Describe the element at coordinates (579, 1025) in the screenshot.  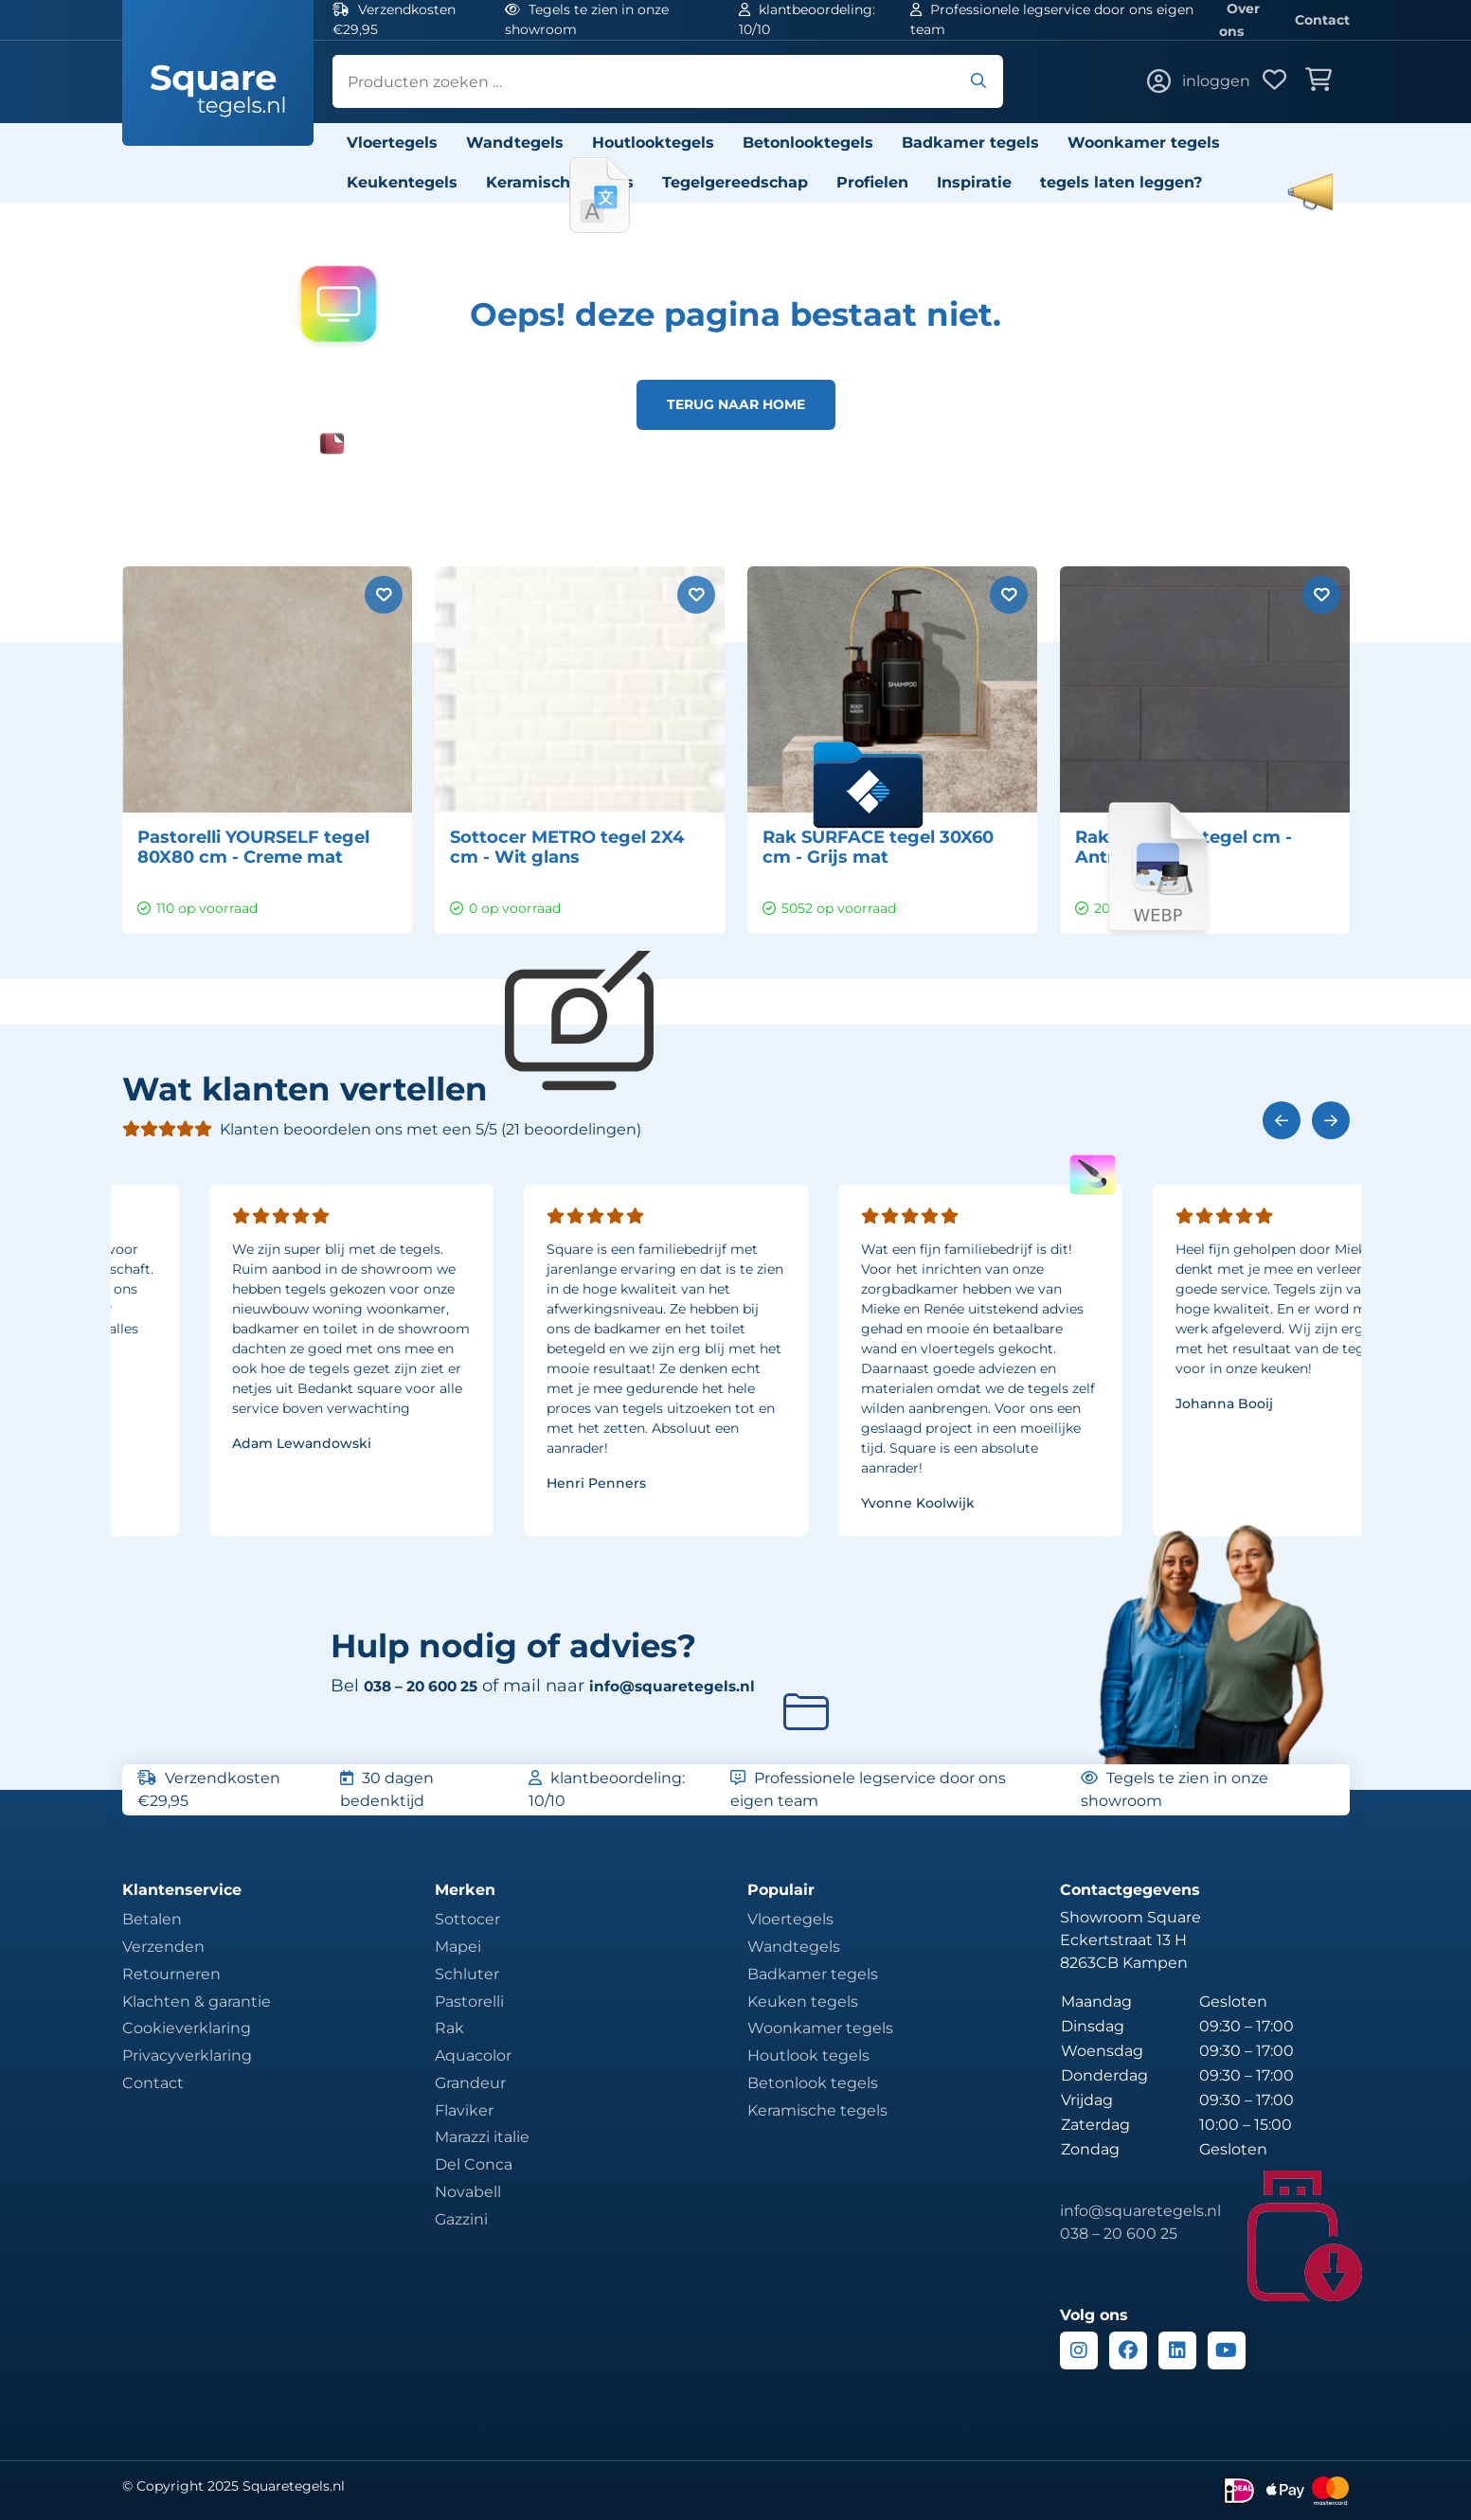
I see `access display appearance settings` at that location.